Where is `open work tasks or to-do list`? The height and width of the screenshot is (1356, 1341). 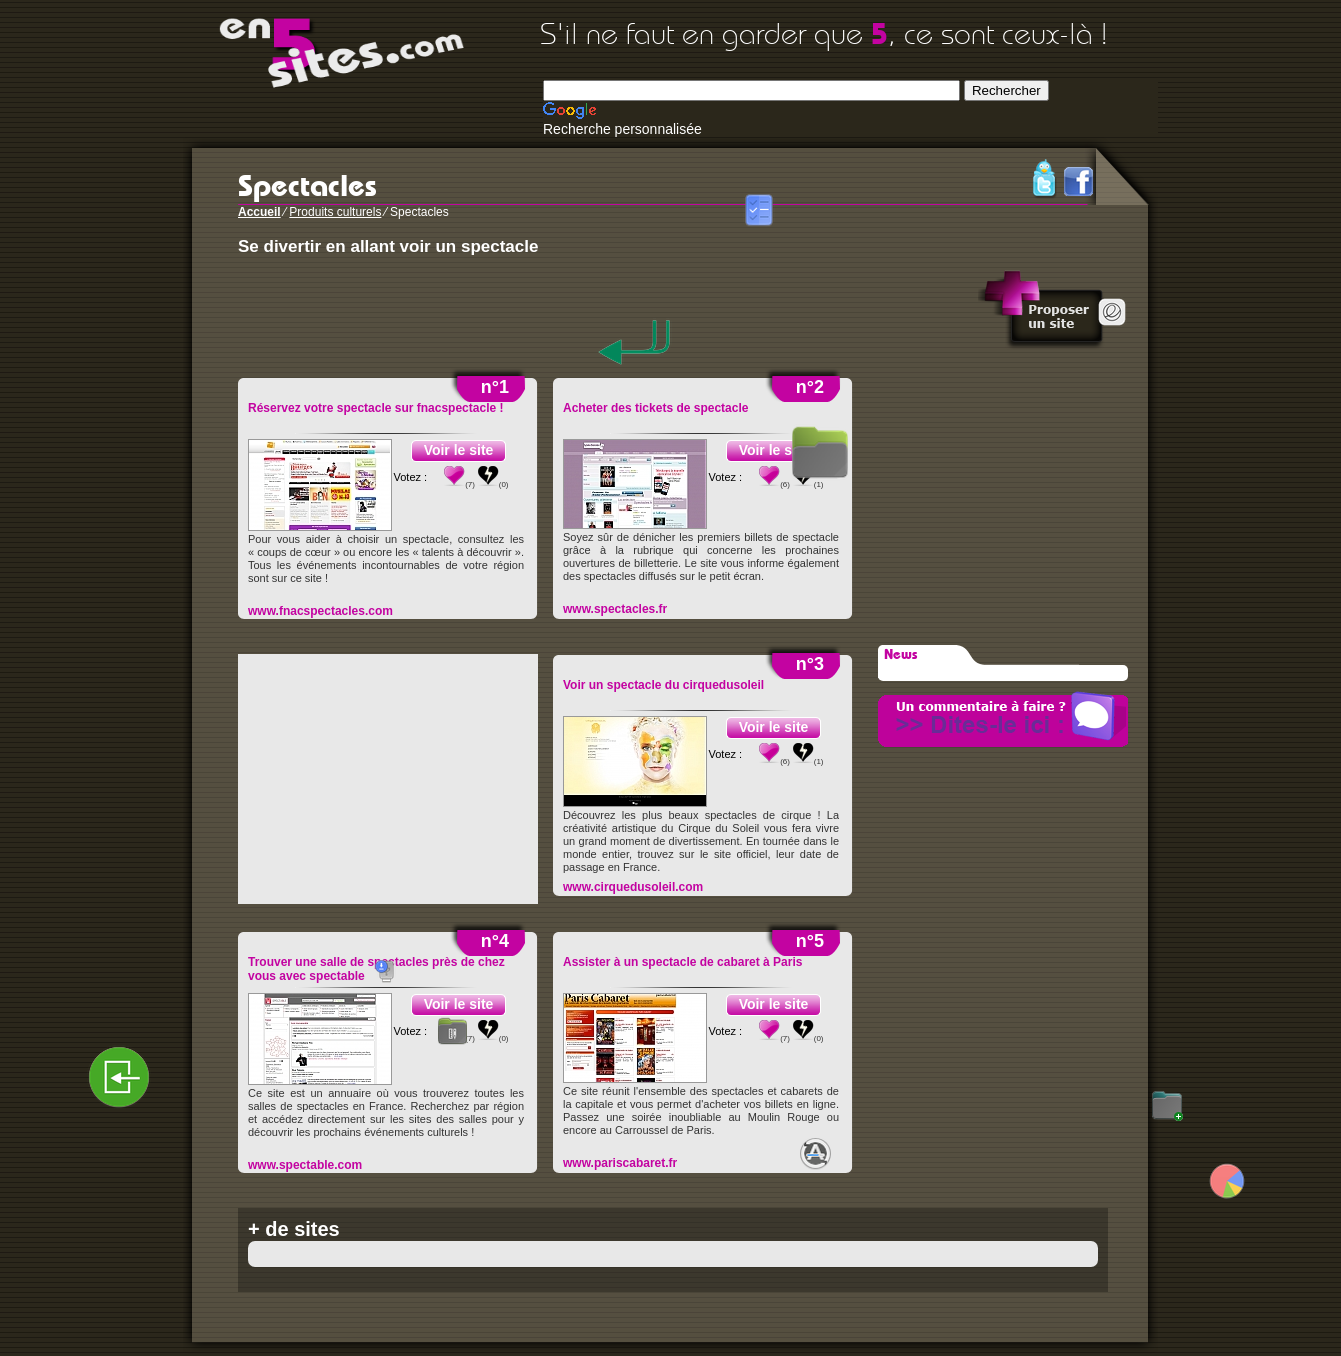 open work tasks or to-do list is located at coordinates (759, 210).